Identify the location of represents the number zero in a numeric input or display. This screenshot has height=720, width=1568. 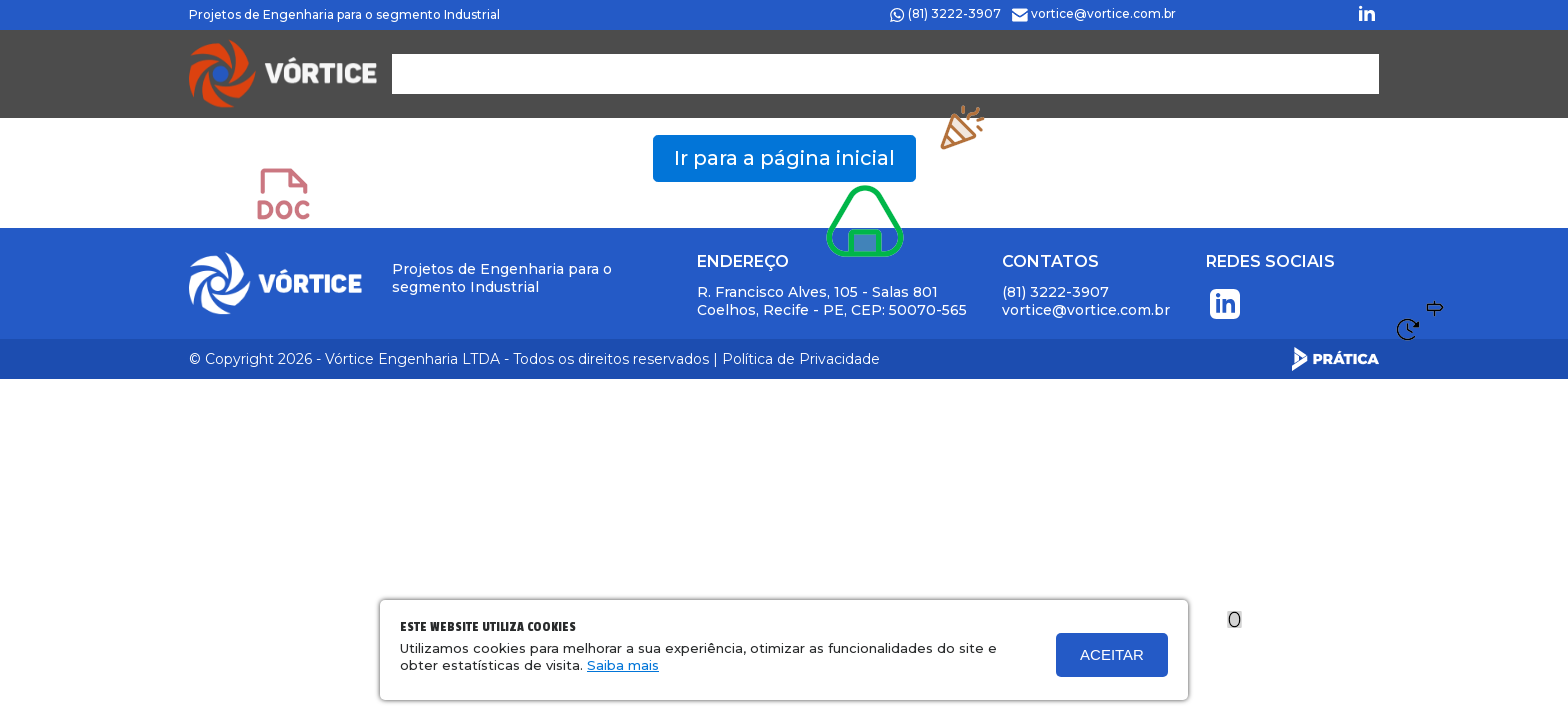
(1234, 619).